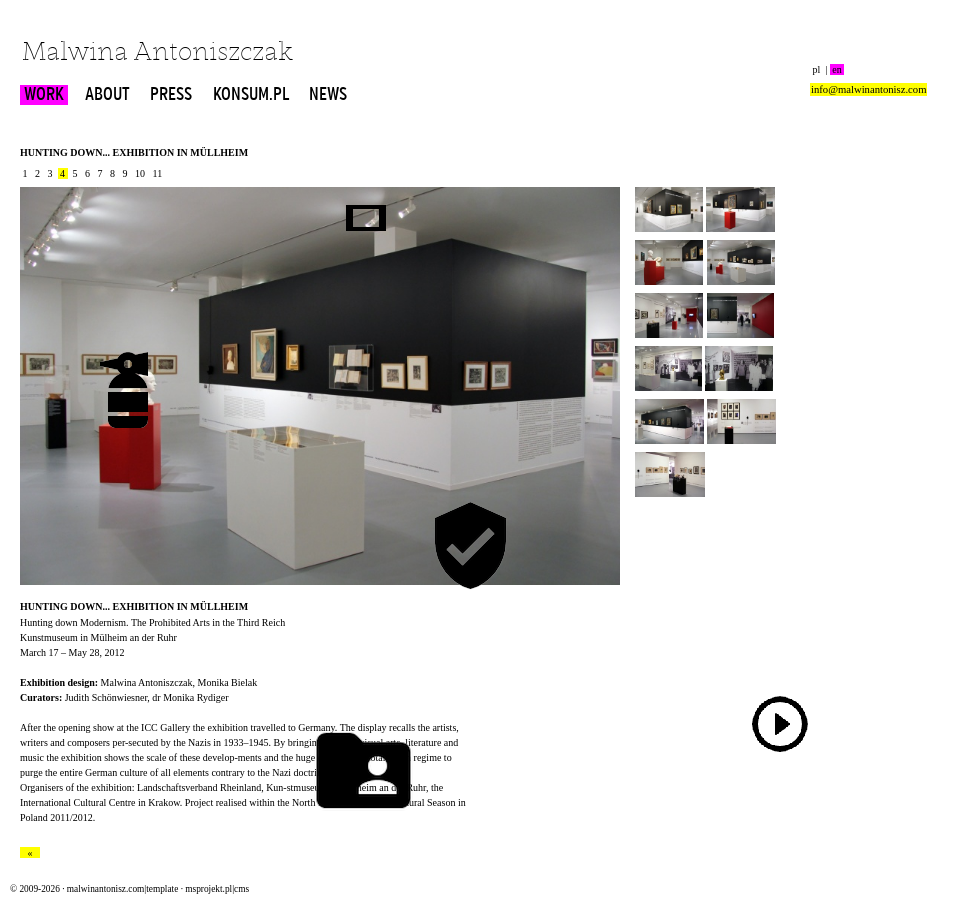 This screenshot has width=970, height=898. I want to click on locate fire safety equipment, so click(128, 388).